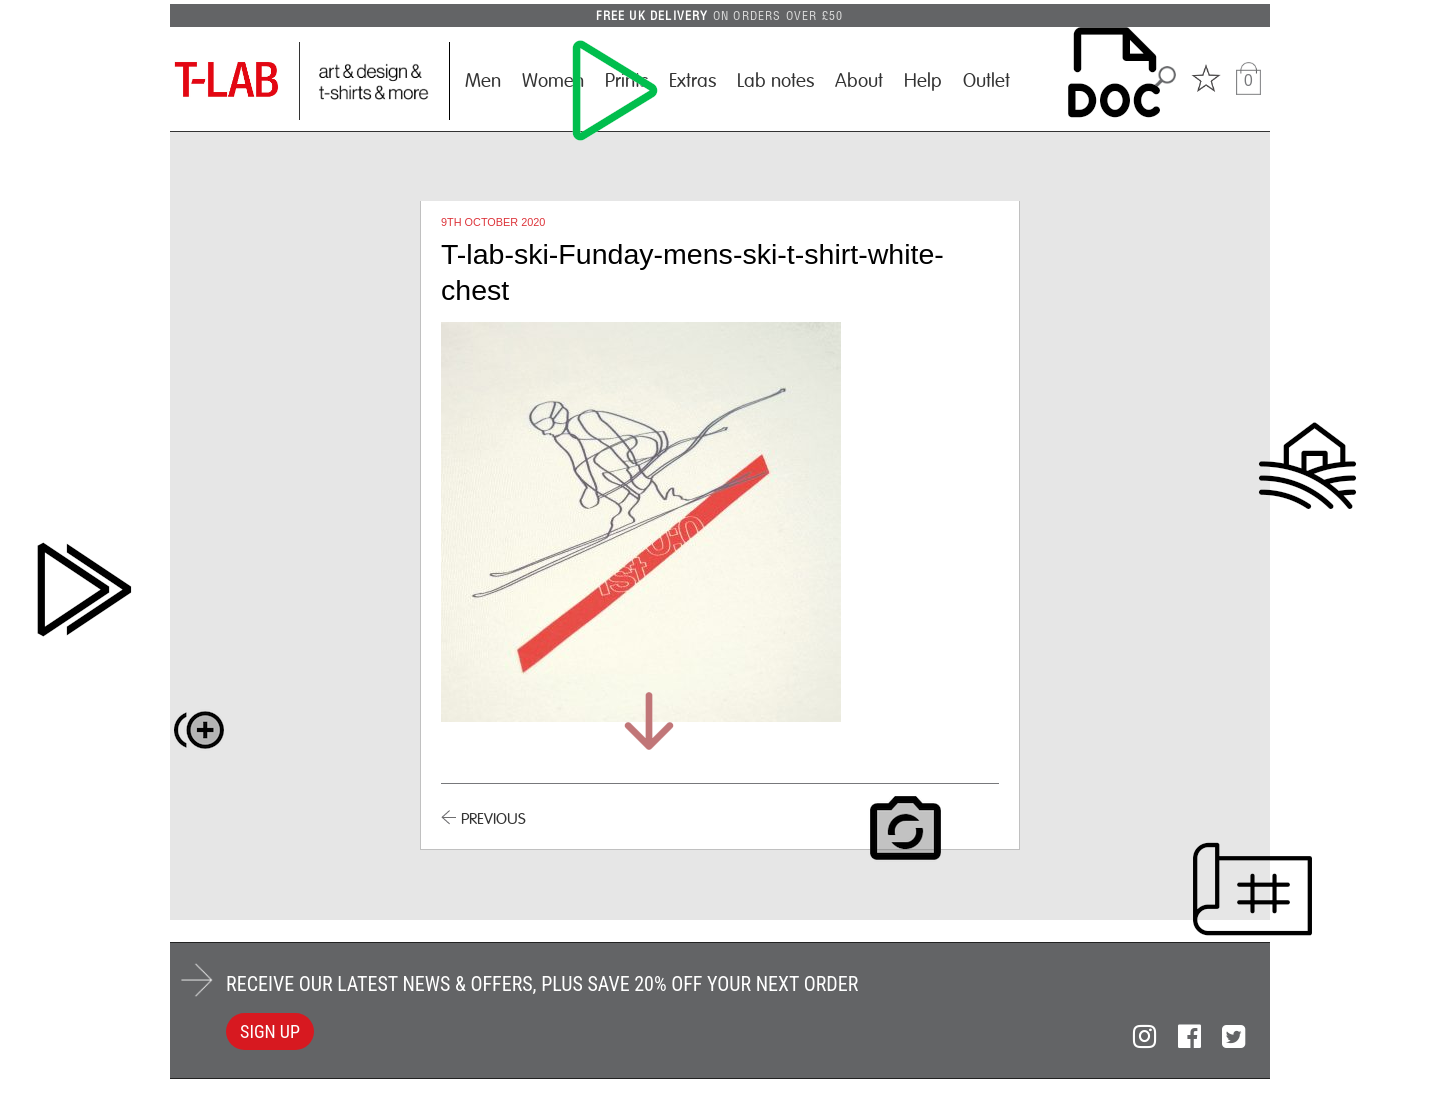  What do you see at coordinates (1115, 76) in the screenshot?
I see `open a document file` at bounding box center [1115, 76].